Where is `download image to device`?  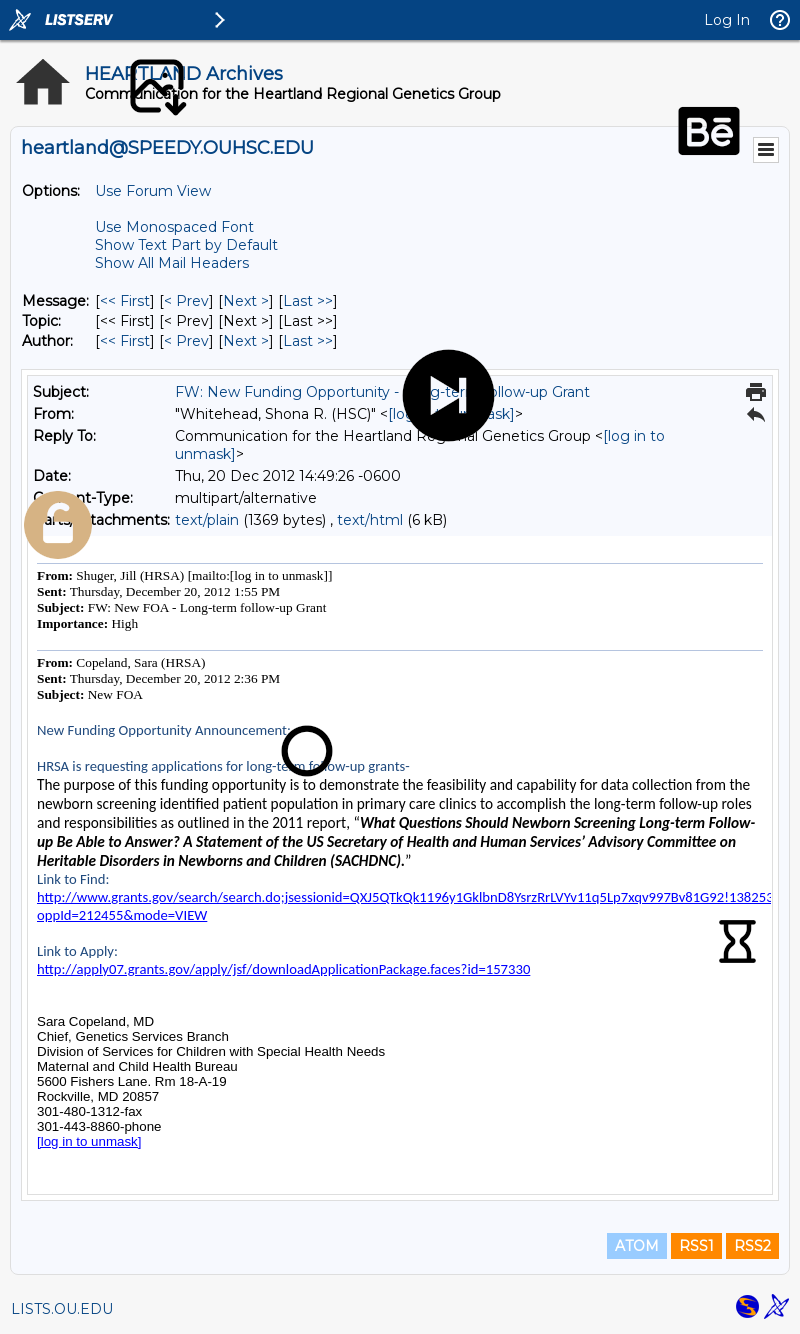 download image to device is located at coordinates (157, 86).